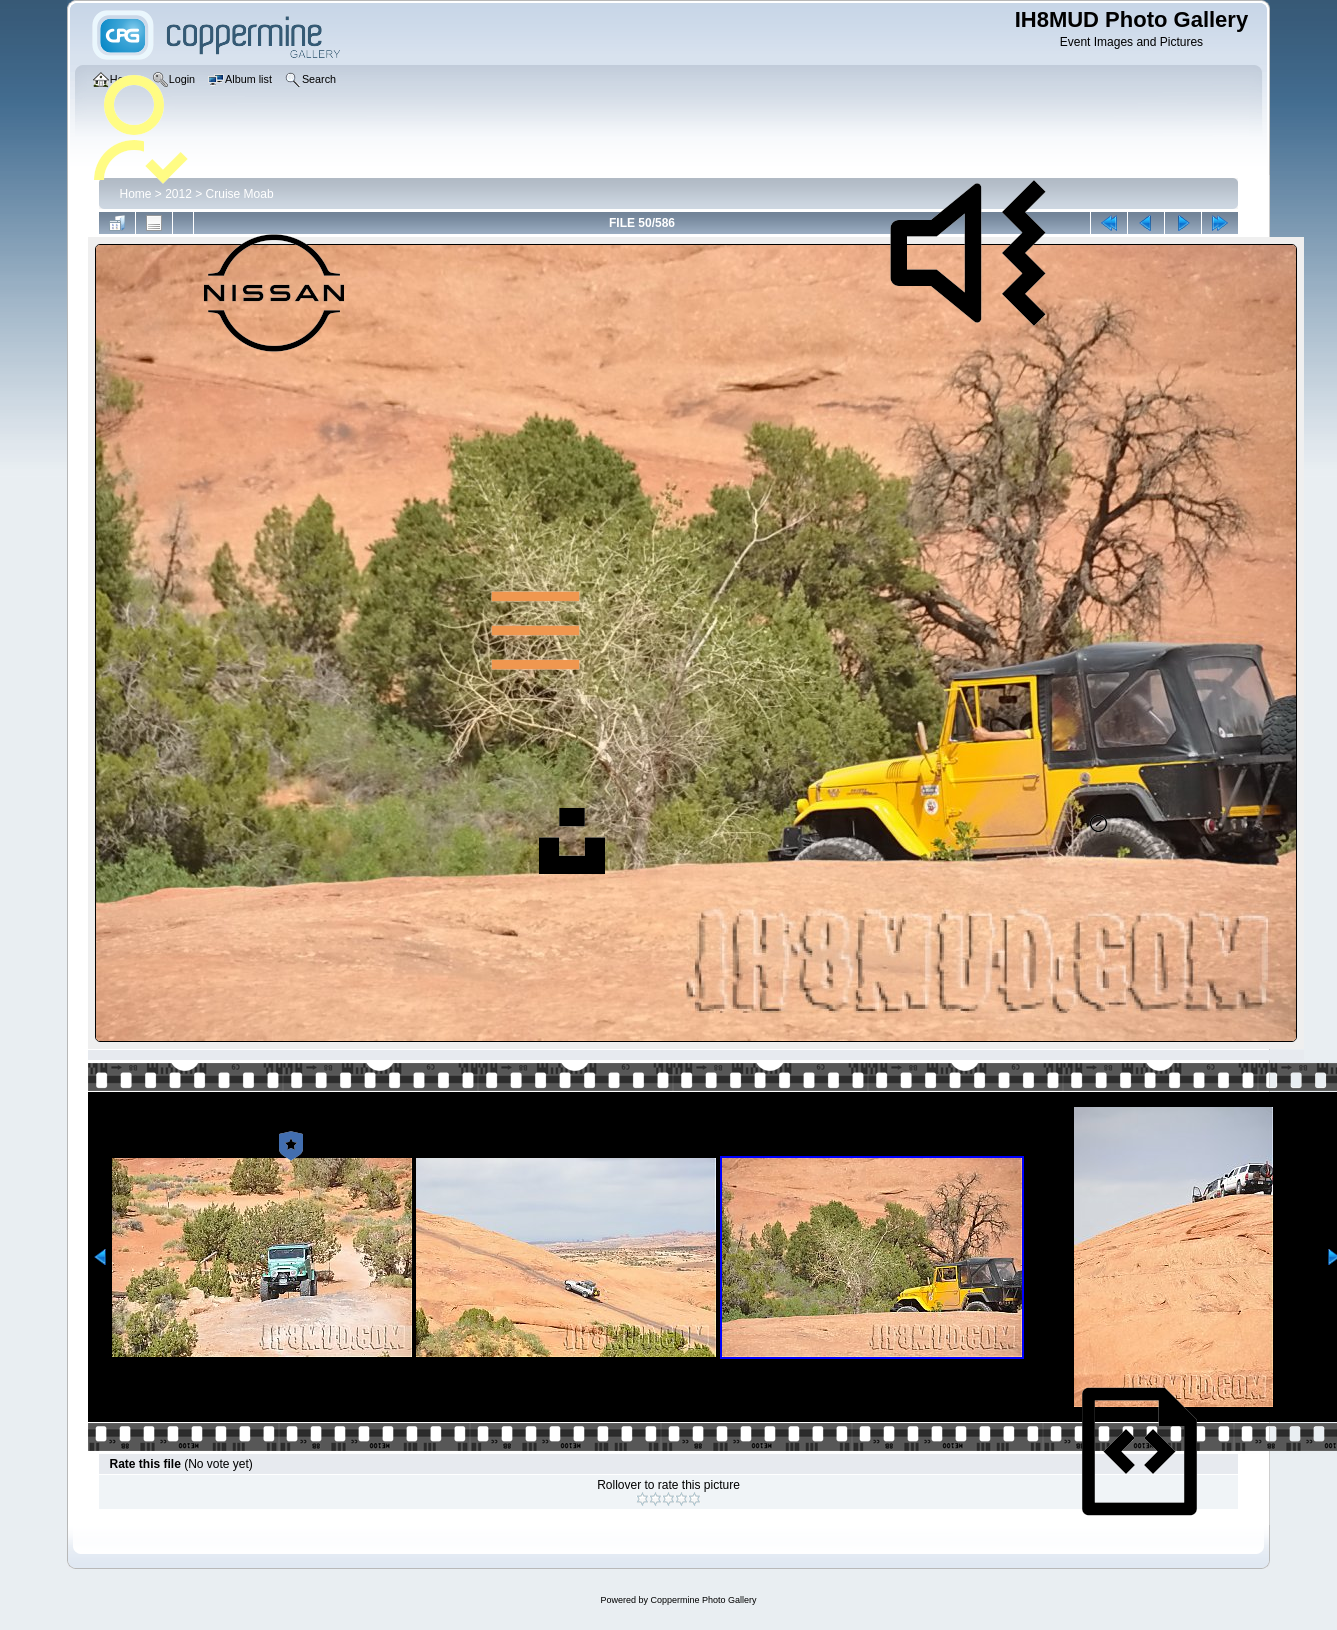  Describe the element at coordinates (1098, 823) in the screenshot. I see `access compass or navigation features` at that location.